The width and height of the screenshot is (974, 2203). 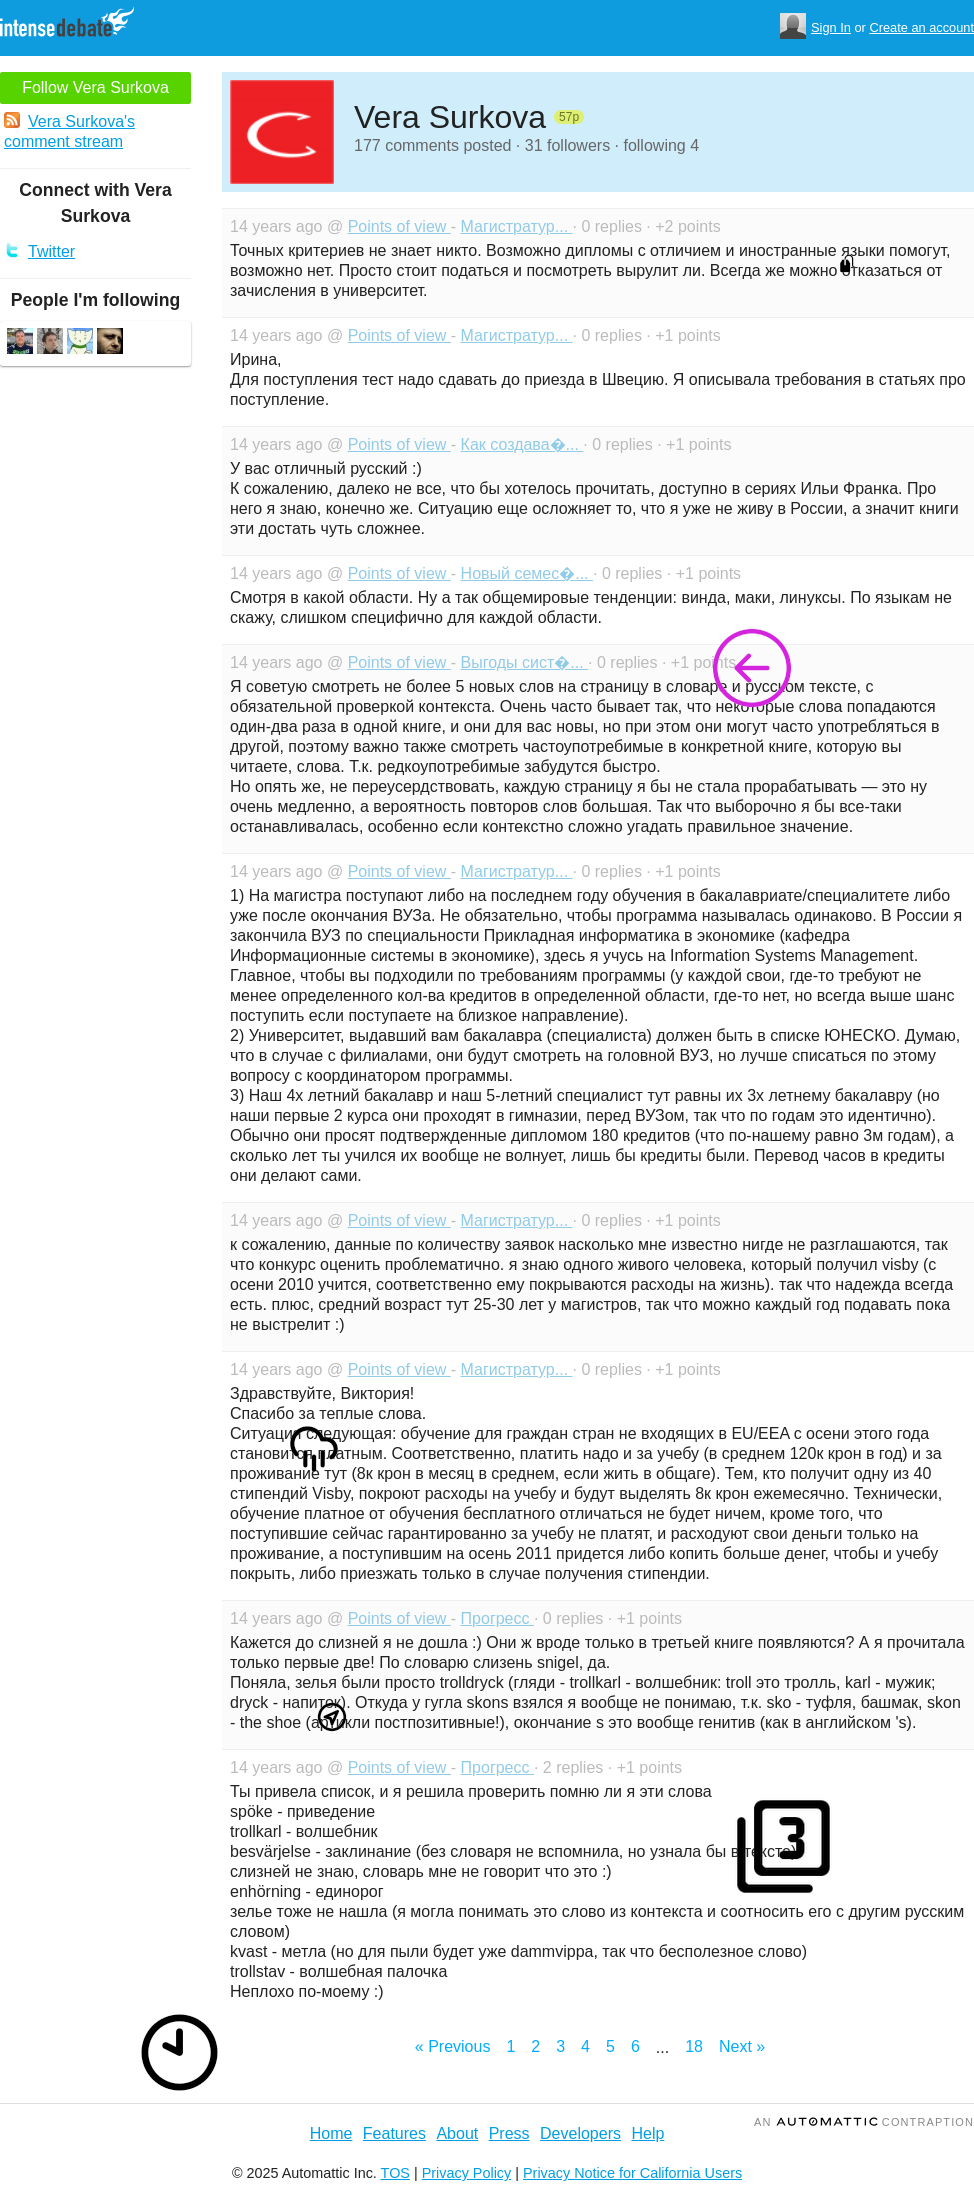 What do you see at coordinates (332, 1717) in the screenshot?
I see `access current location services` at bounding box center [332, 1717].